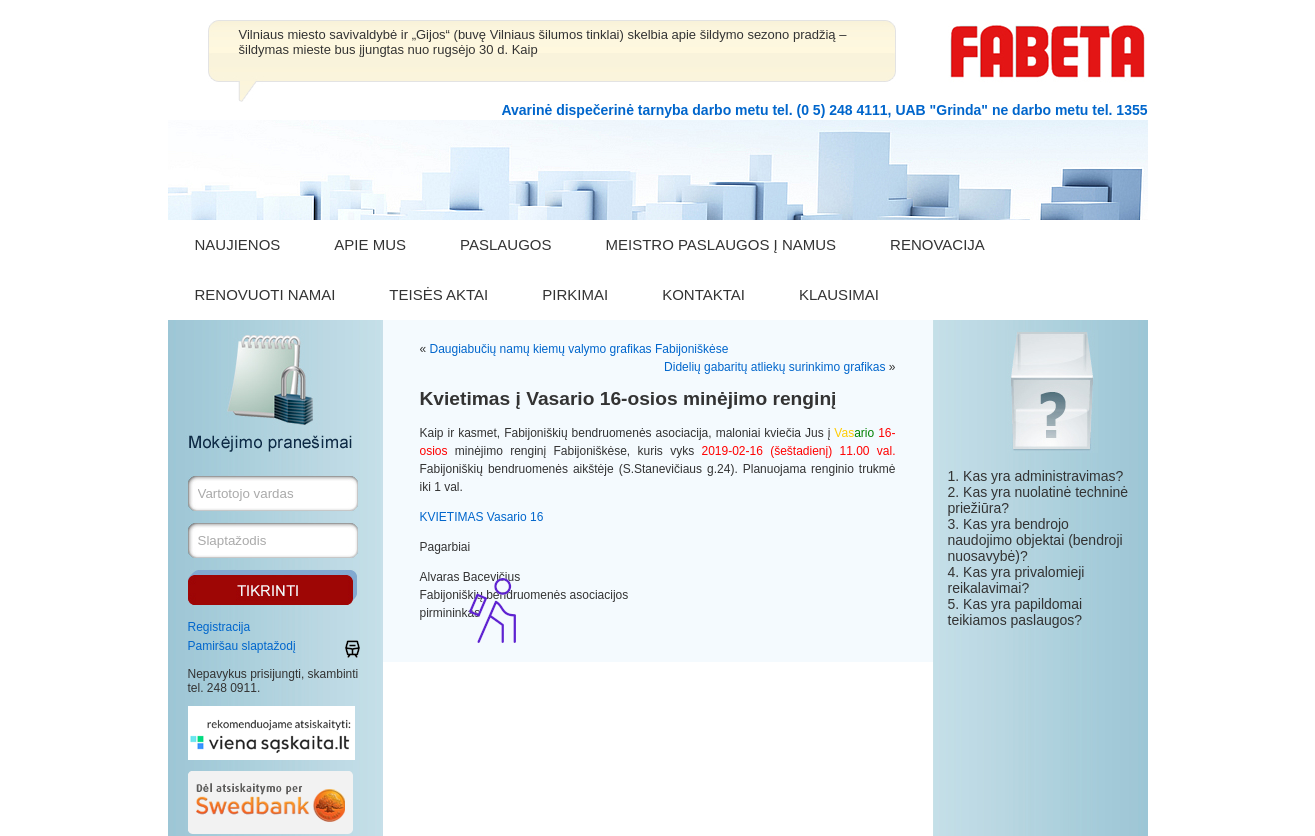 The height and width of the screenshot is (836, 1315). What do you see at coordinates (495, 610) in the screenshot?
I see `access hiking trails or outdoor activities` at bounding box center [495, 610].